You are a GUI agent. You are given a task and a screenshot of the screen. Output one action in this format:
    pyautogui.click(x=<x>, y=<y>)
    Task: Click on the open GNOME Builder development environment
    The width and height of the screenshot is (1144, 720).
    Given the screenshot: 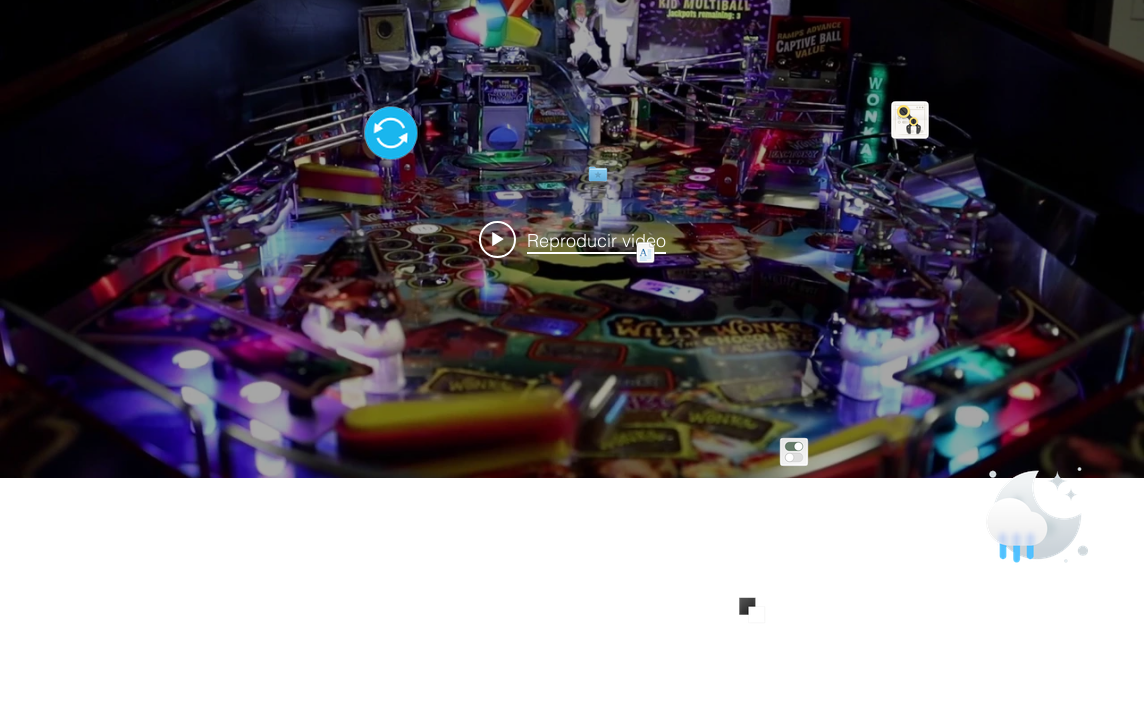 What is the action you would take?
    pyautogui.click(x=910, y=120)
    